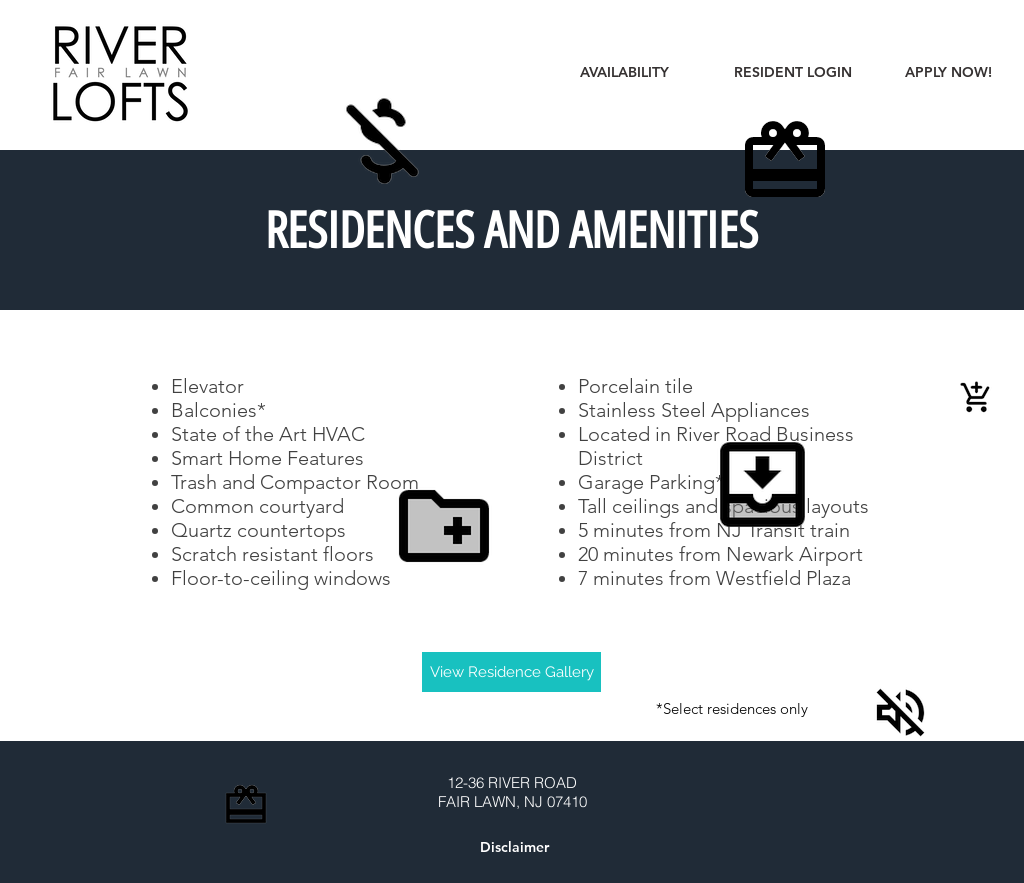 The width and height of the screenshot is (1024, 883). What do you see at coordinates (762, 484) in the screenshot?
I see `move message to inbox` at bounding box center [762, 484].